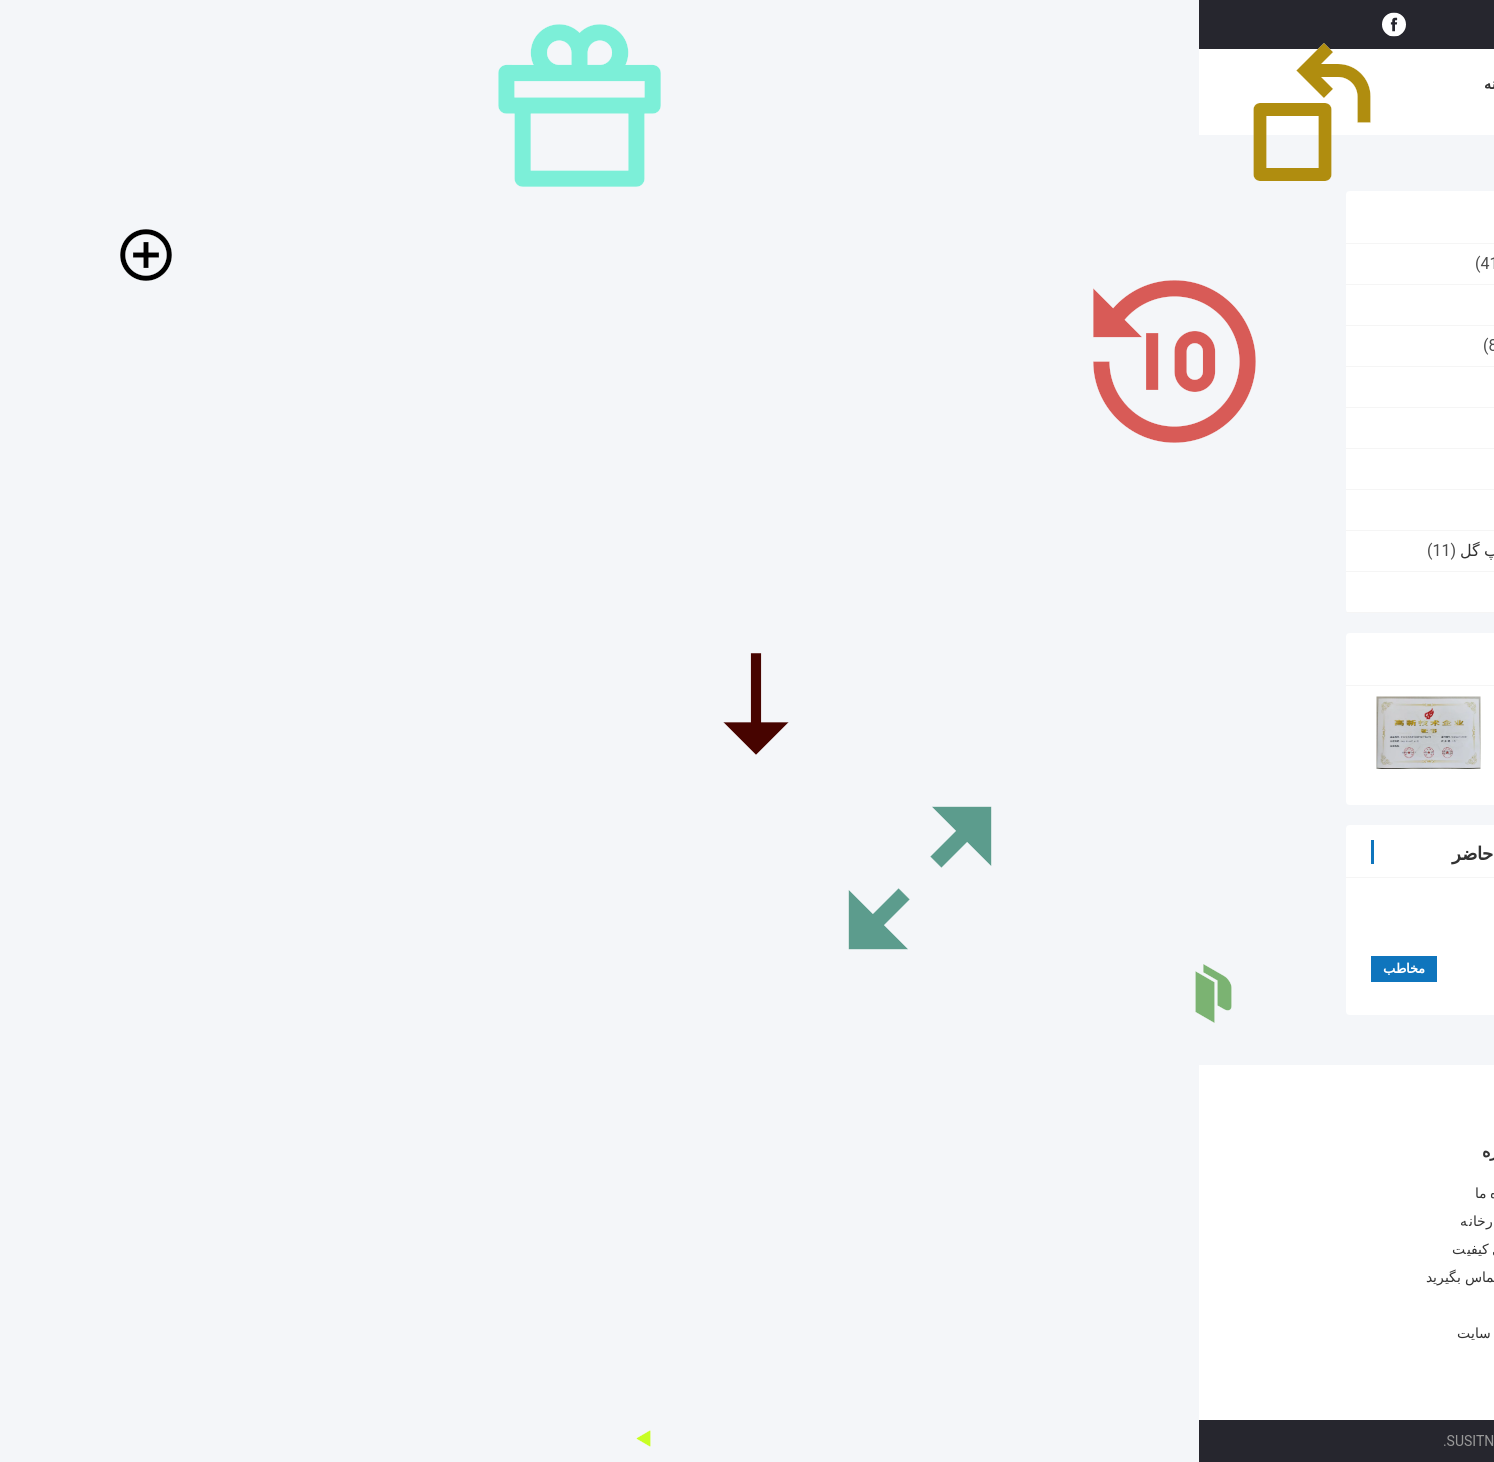  What do you see at coordinates (1213, 993) in the screenshot?
I see `HashiCorp Packer application` at bounding box center [1213, 993].